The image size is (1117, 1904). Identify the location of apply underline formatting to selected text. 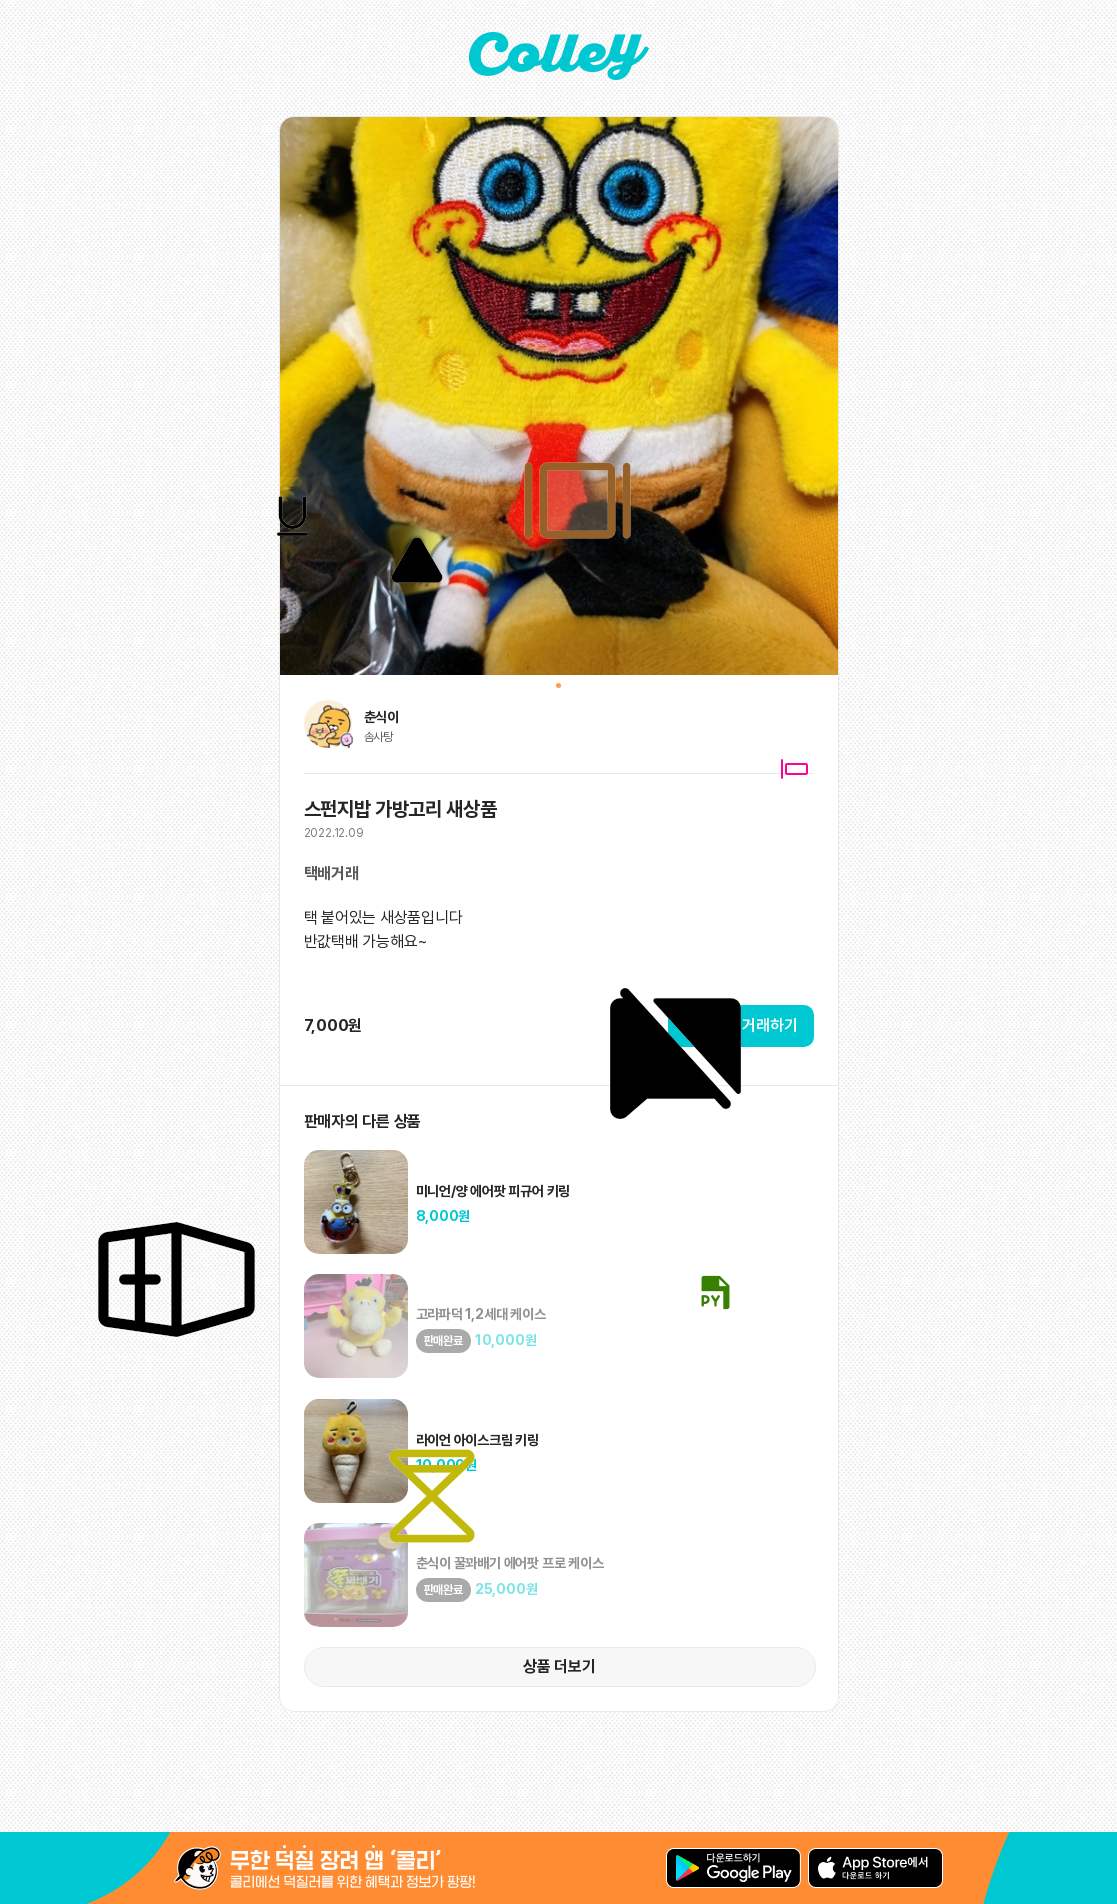
(292, 513).